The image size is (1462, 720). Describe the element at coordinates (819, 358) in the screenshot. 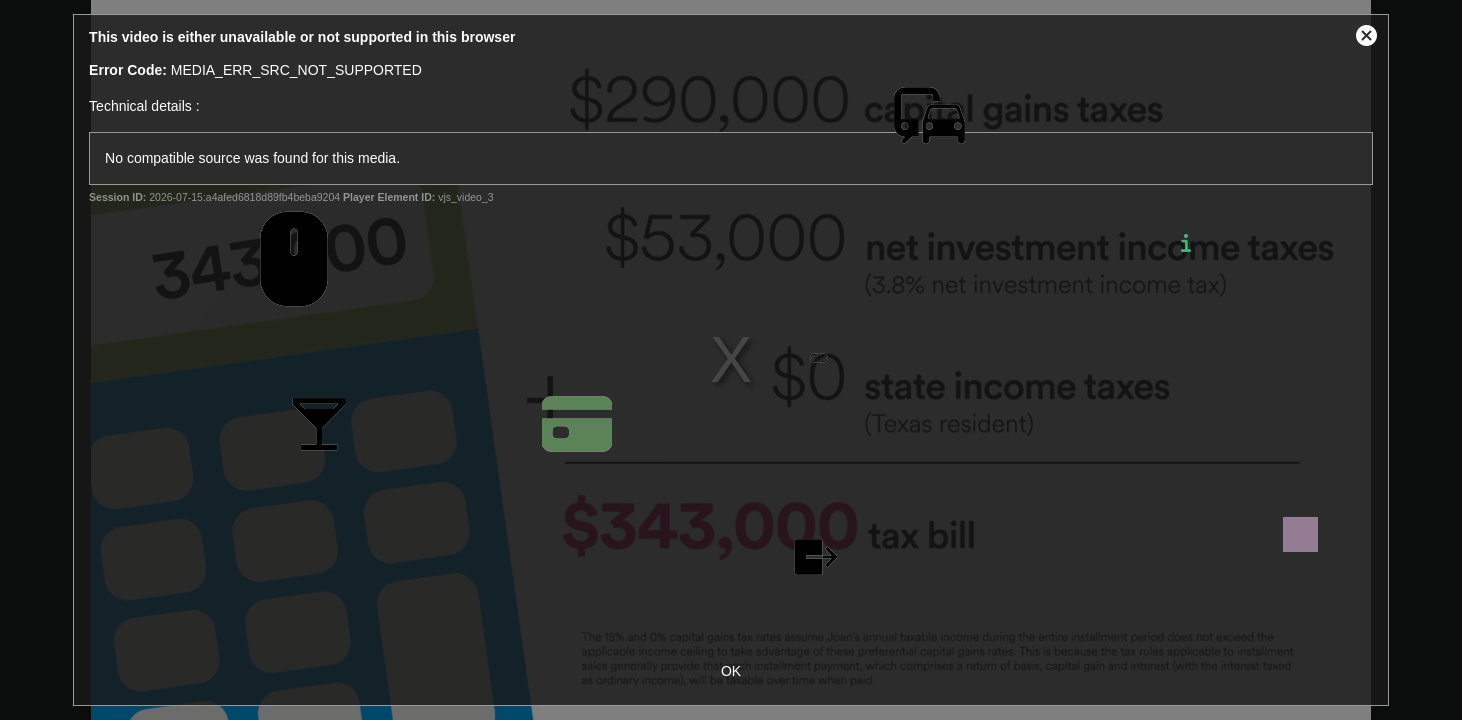

I see `disconnect or remove a linked account` at that location.